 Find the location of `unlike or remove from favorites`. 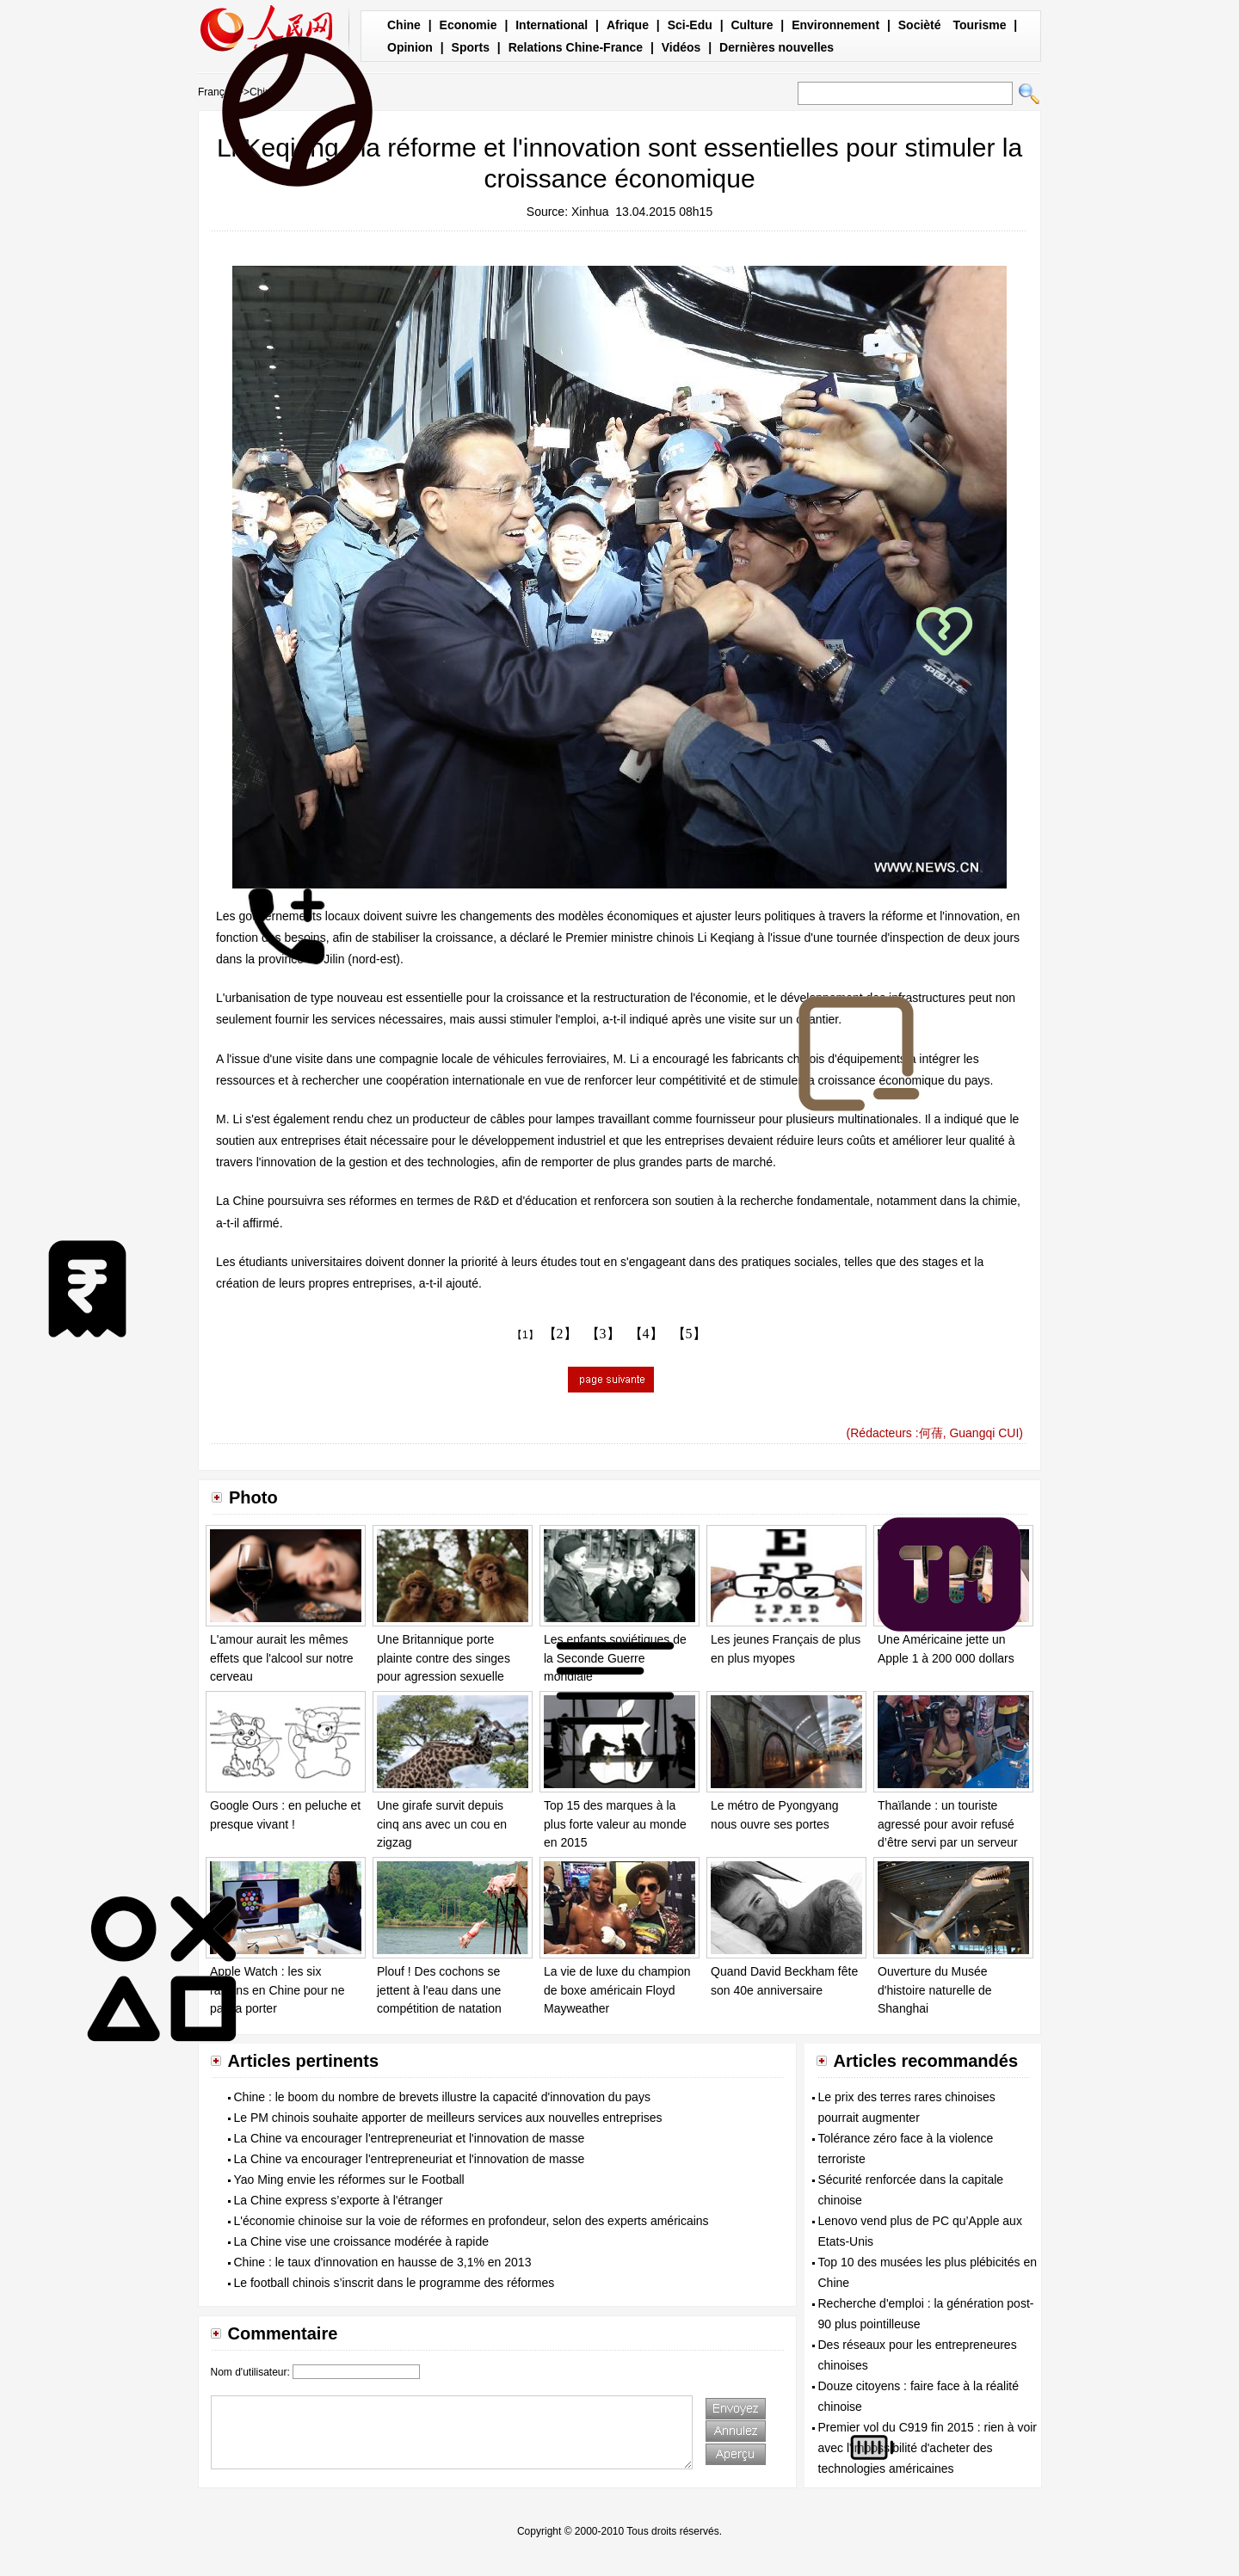

unlike or remove from favorites is located at coordinates (944, 630).